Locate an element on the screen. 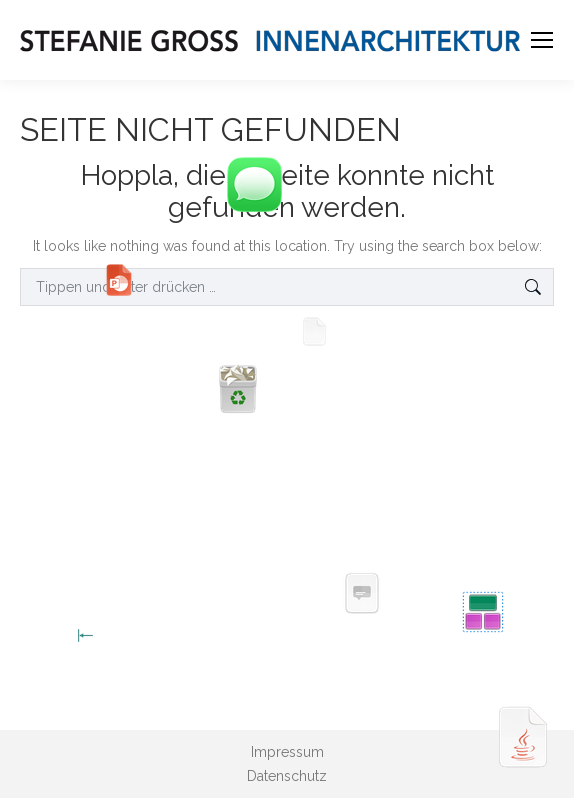  open a PowerPoint presentation file is located at coordinates (119, 280).